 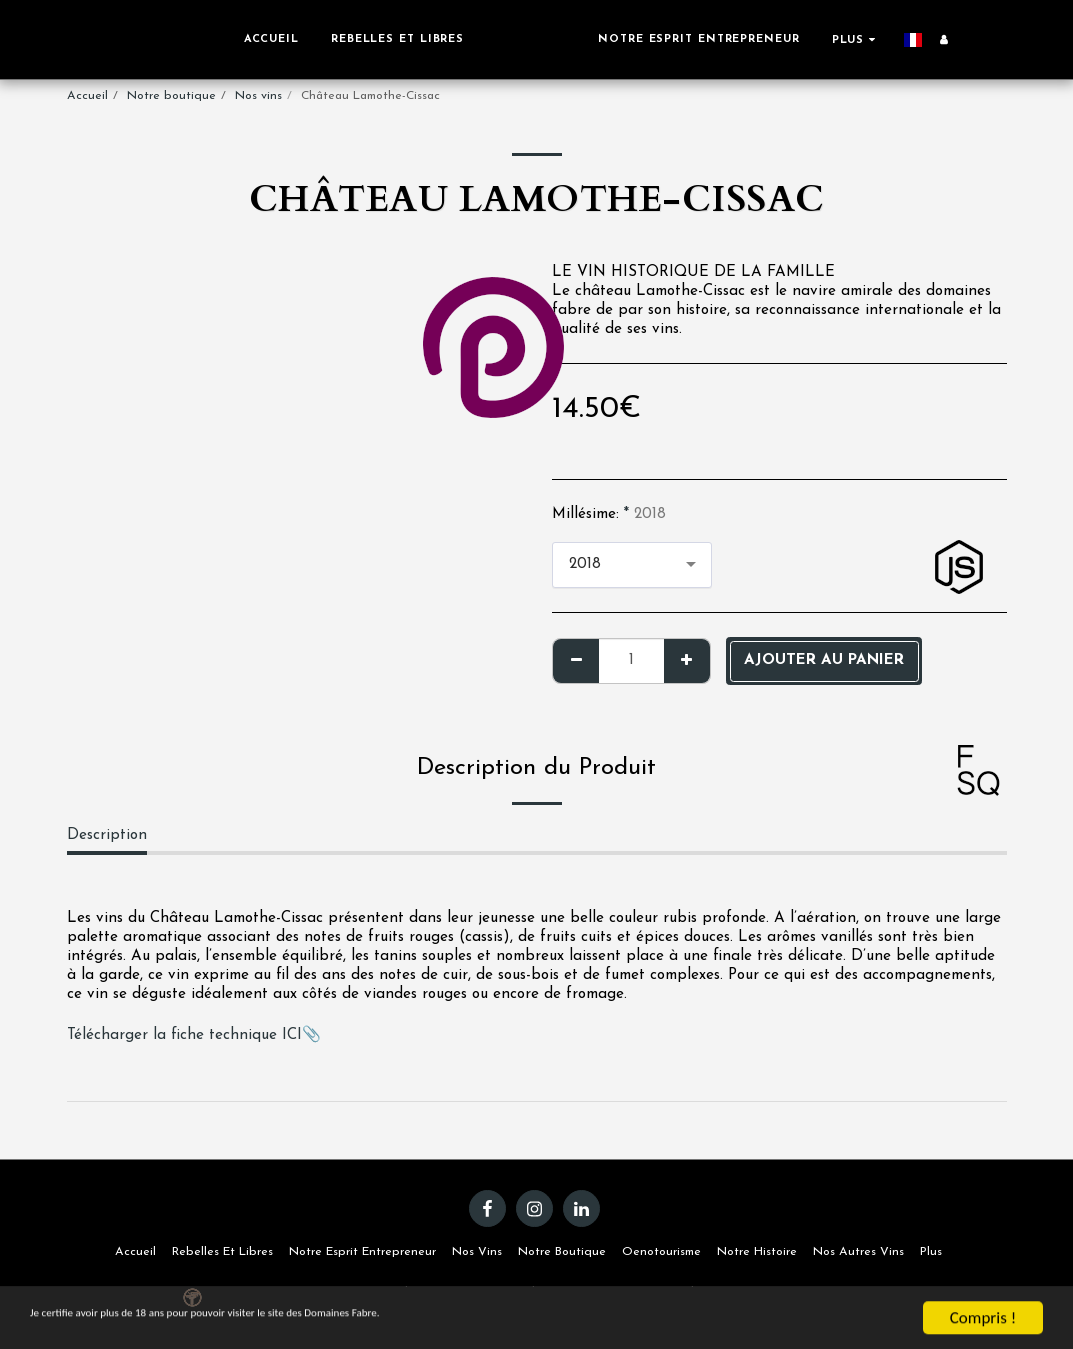 What do you see at coordinates (978, 770) in the screenshot?
I see `open foursquare app` at bounding box center [978, 770].